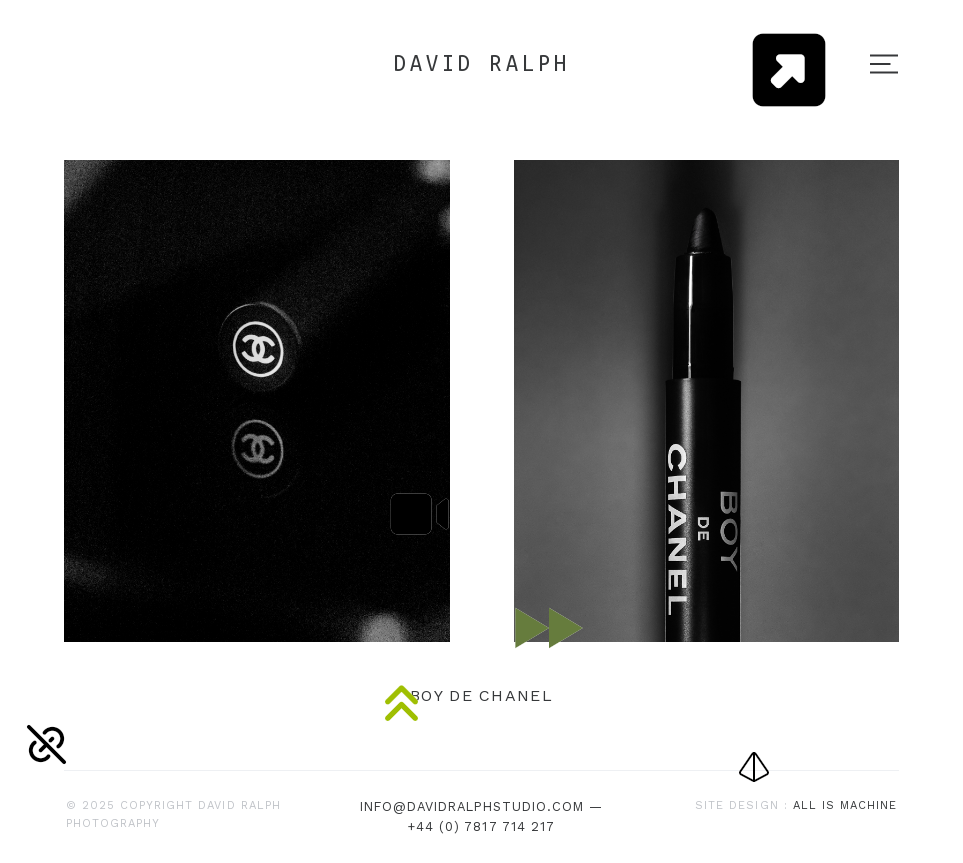 This screenshot has height=863, width=963. Describe the element at coordinates (418, 514) in the screenshot. I see `start a video call` at that location.